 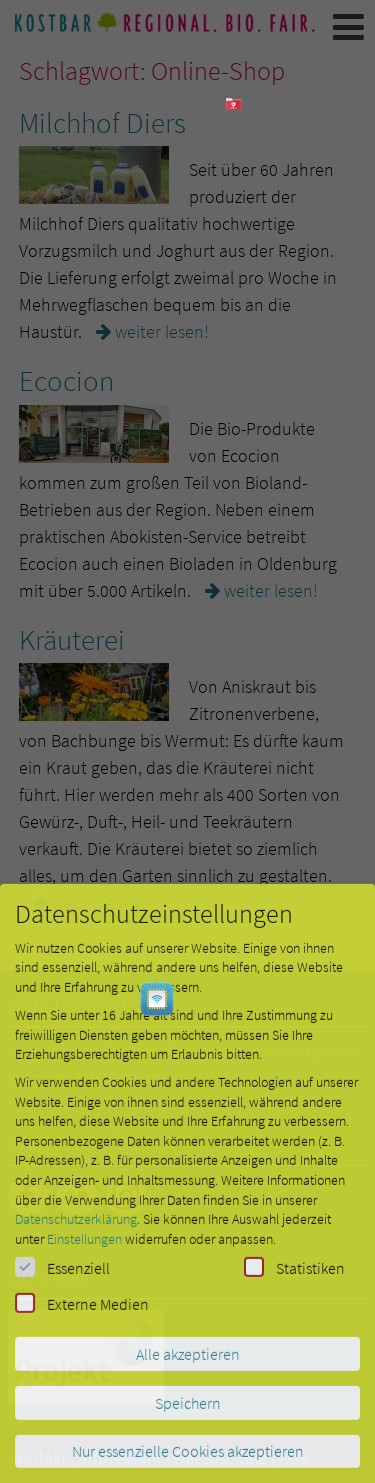 What do you see at coordinates (157, 999) in the screenshot?
I see `view network adapter settings` at bounding box center [157, 999].